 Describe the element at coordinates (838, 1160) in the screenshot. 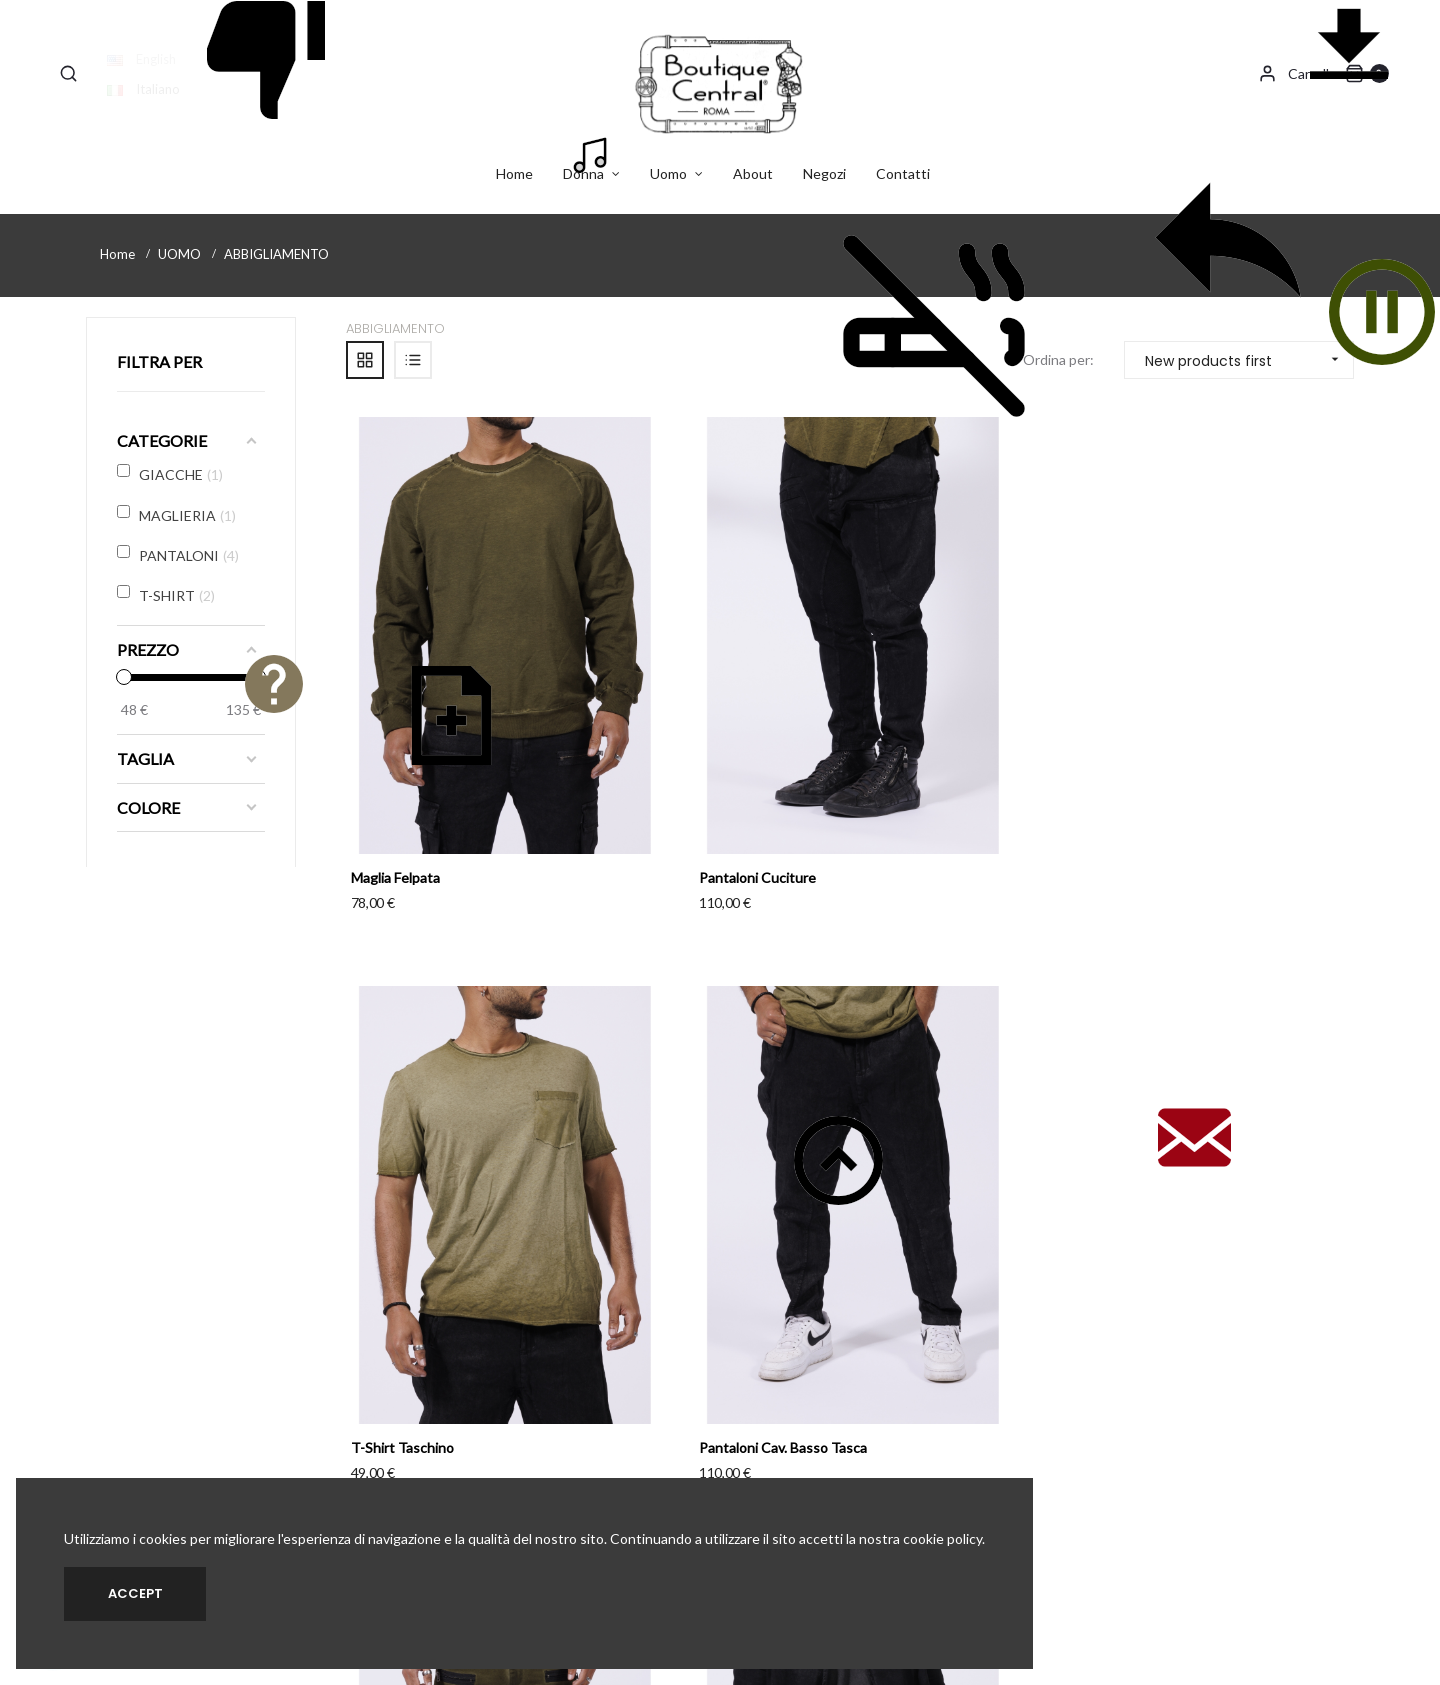

I see `scroll up or return to top of page` at that location.